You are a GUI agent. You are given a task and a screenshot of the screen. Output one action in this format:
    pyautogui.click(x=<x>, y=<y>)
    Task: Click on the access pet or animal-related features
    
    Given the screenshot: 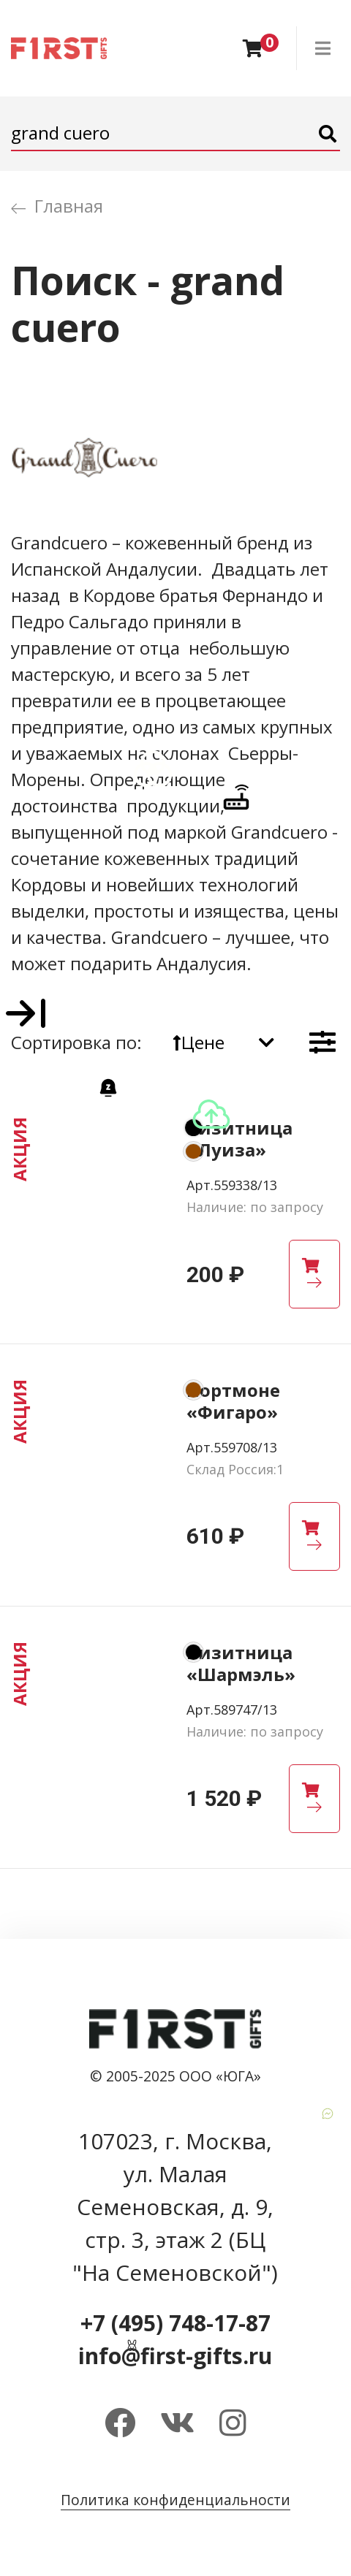 What is the action you would take?
    pyautogui.click(x=132, y=2345)
    